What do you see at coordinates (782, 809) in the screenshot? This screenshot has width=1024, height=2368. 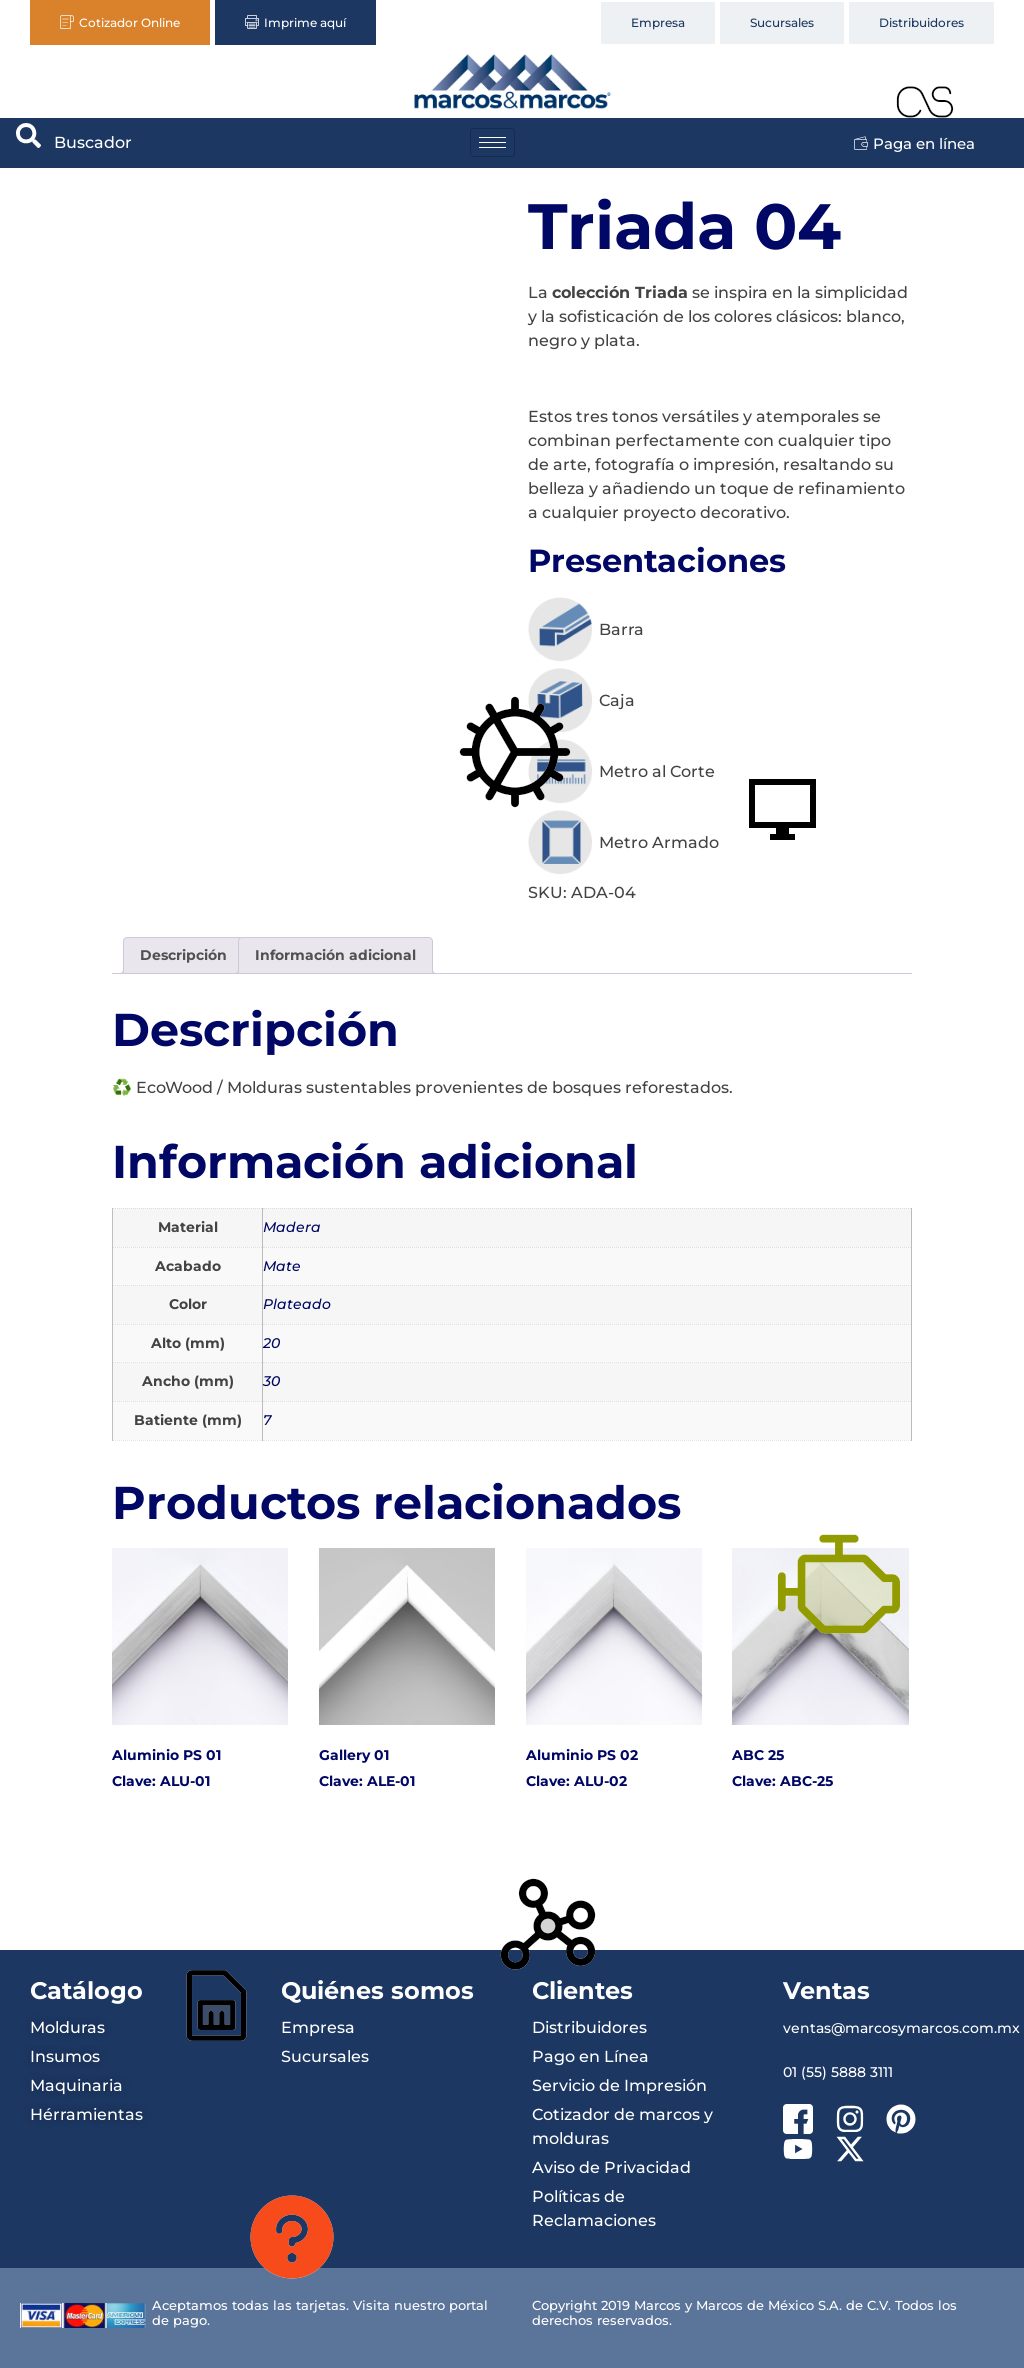 I see `switch to desktop view` at bounding box center [782, 809].